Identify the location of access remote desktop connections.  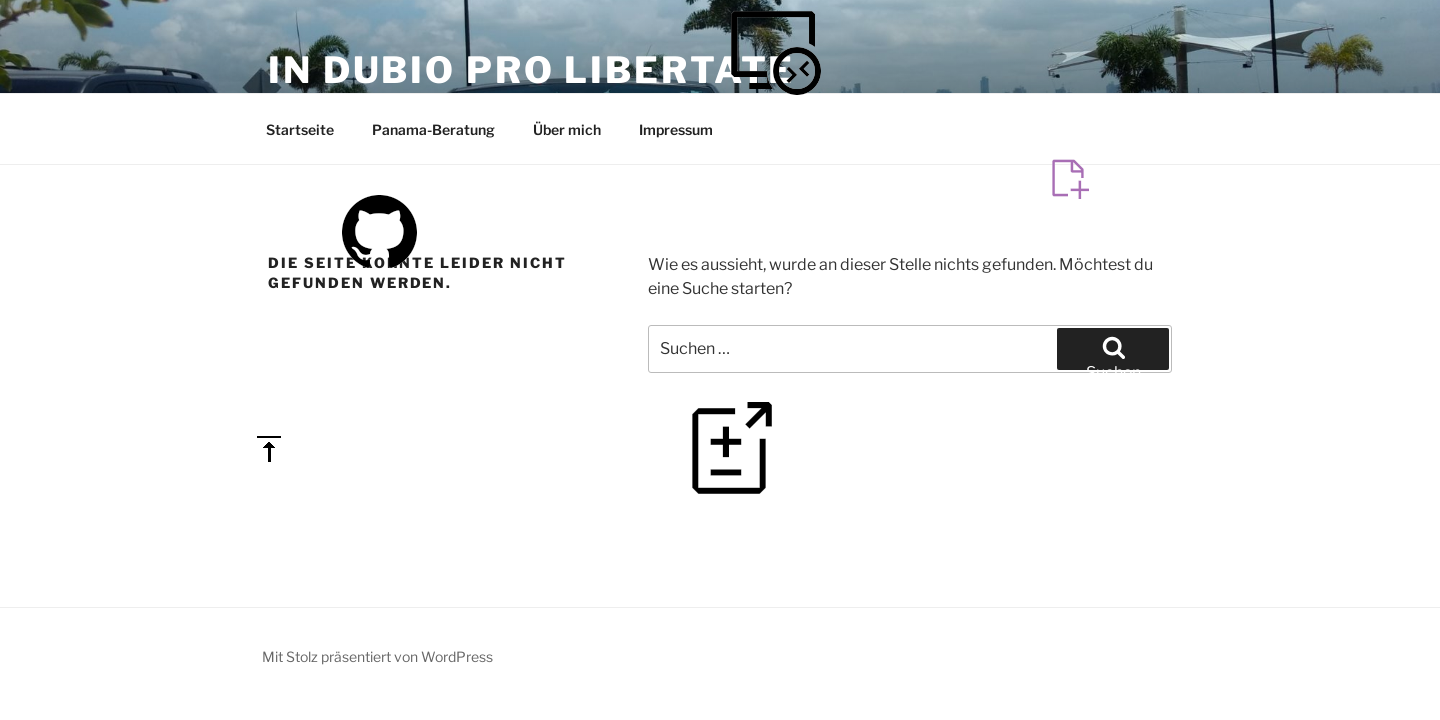
(775, 49).